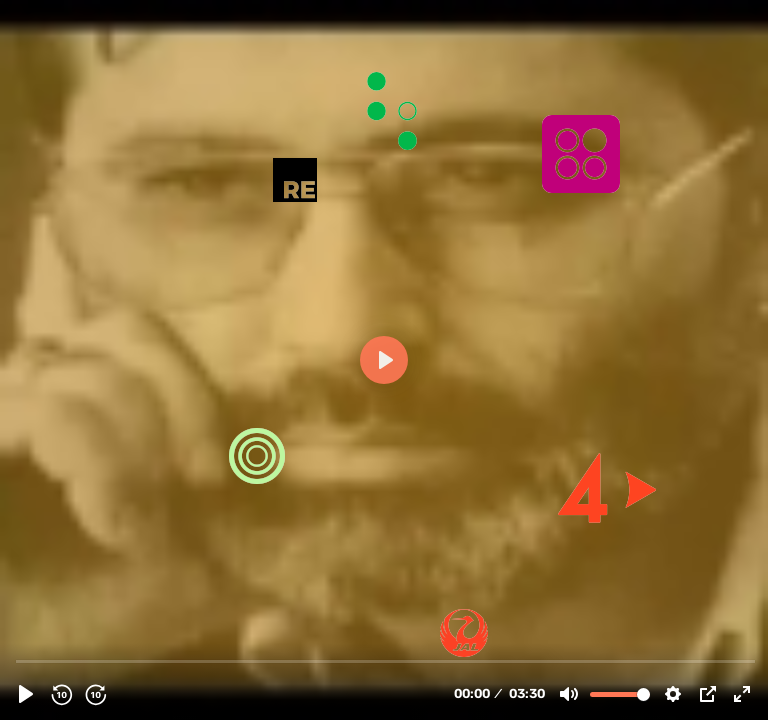 Image resolution: width=768 pixels, height=720 pixels. I want to click on reason programming language logo, so click(295, 180).